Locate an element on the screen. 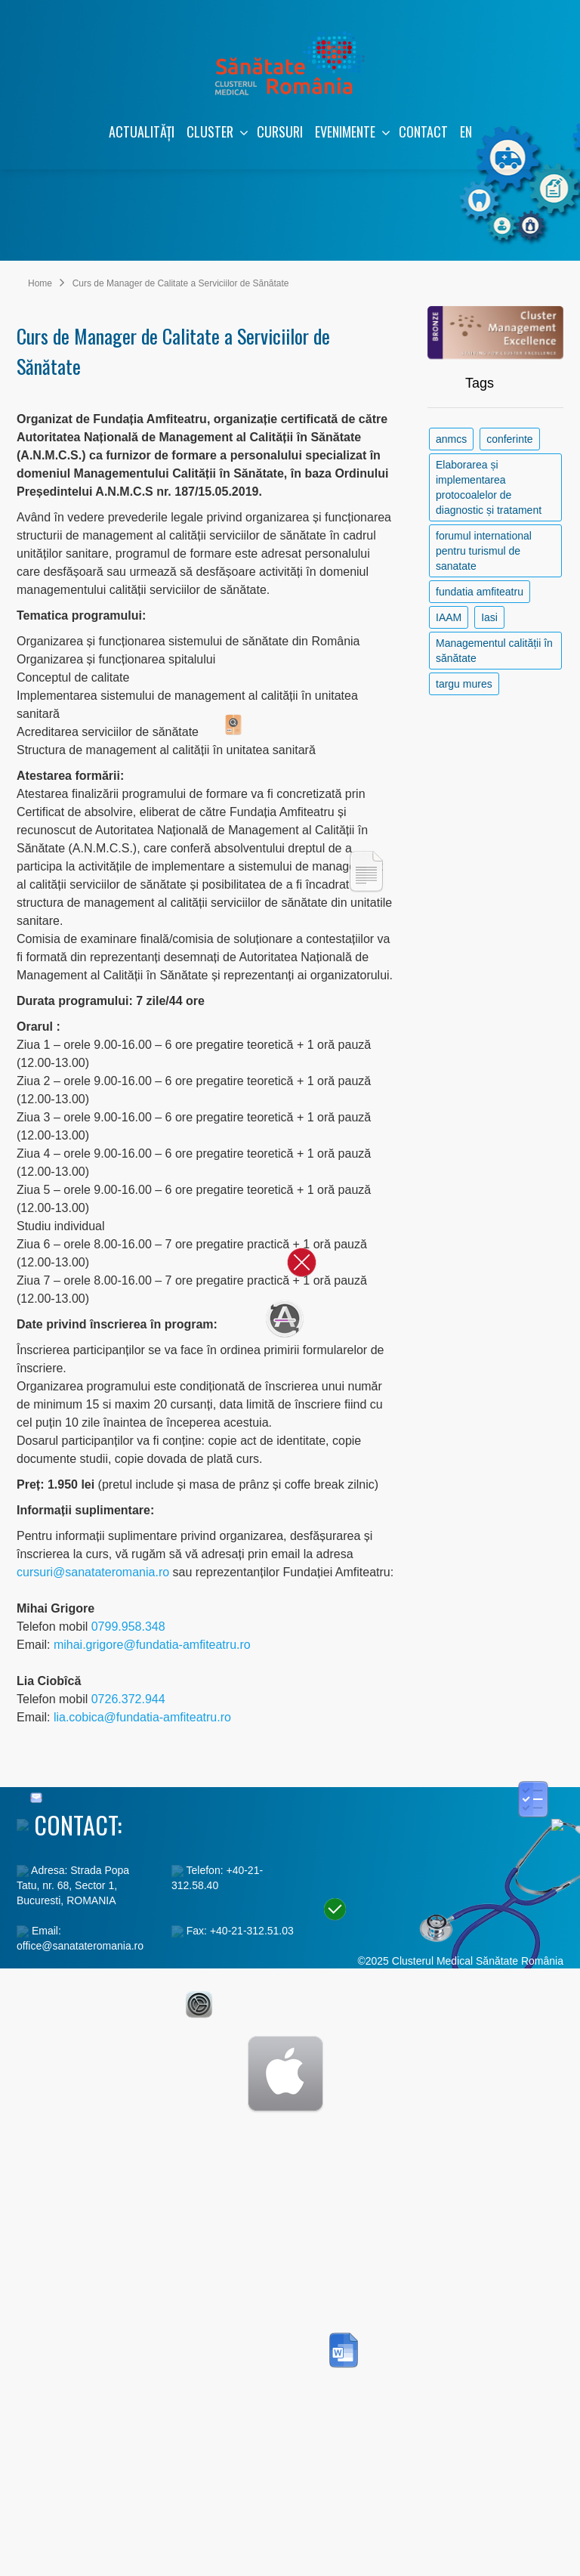 The image size is (580, 2576). open the software update manager is located at coordinates (285, 1319).